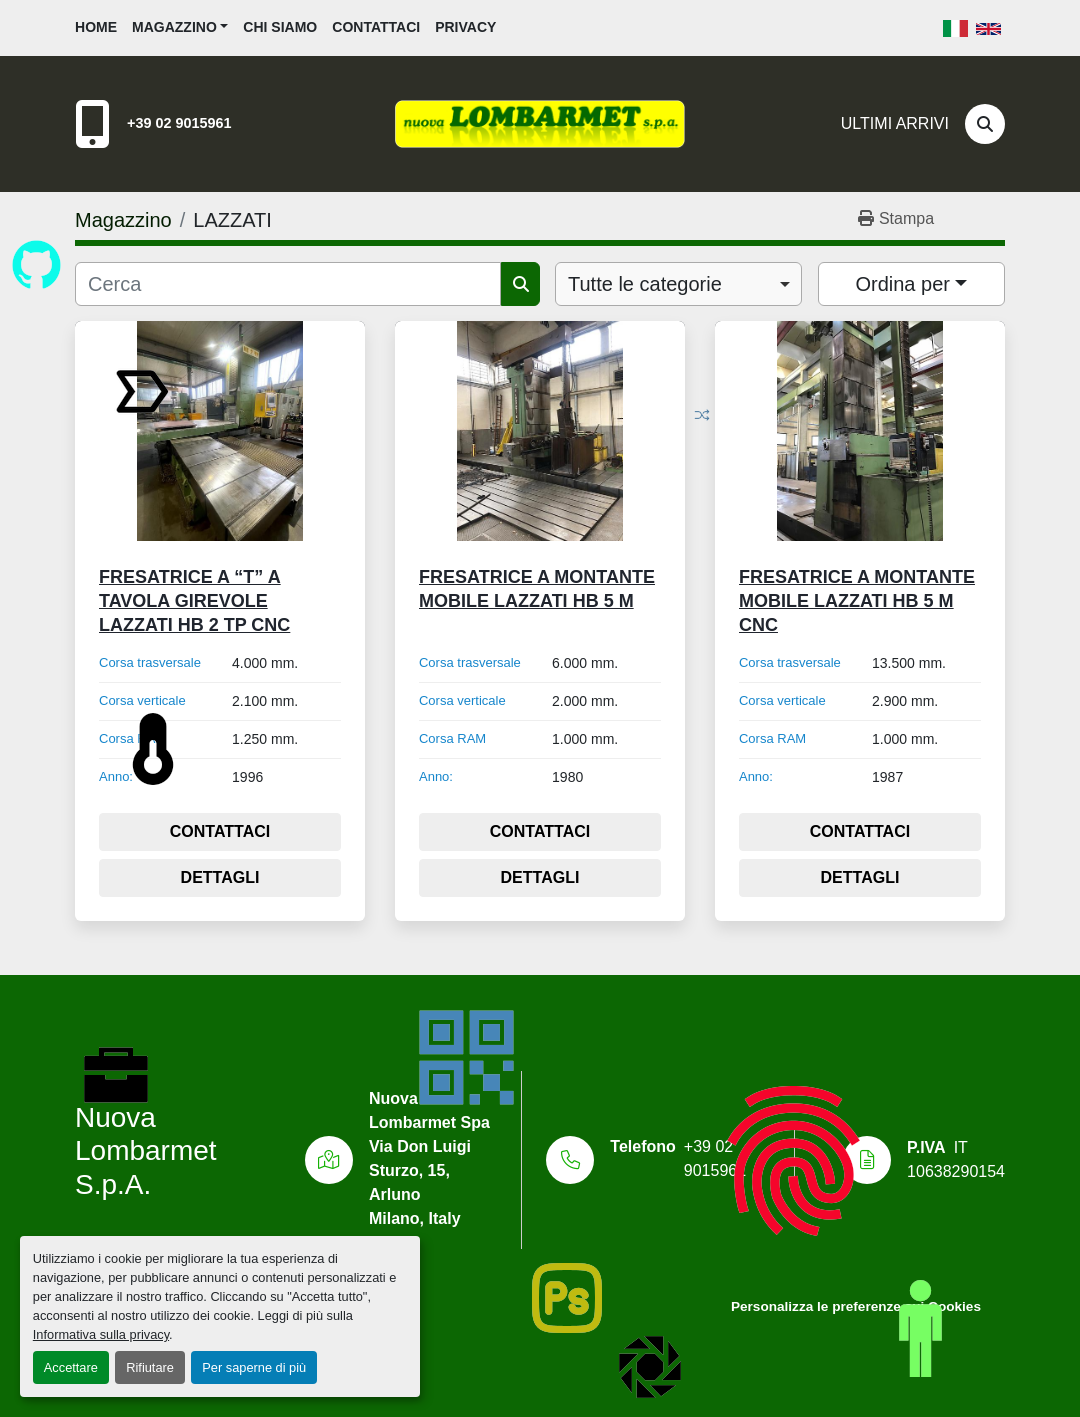 This screenshot has height=1417, width=1080. Describe the element at coordinates (702, 415) in the screenshot. I see `shuffle playlist or queue order` at that location.